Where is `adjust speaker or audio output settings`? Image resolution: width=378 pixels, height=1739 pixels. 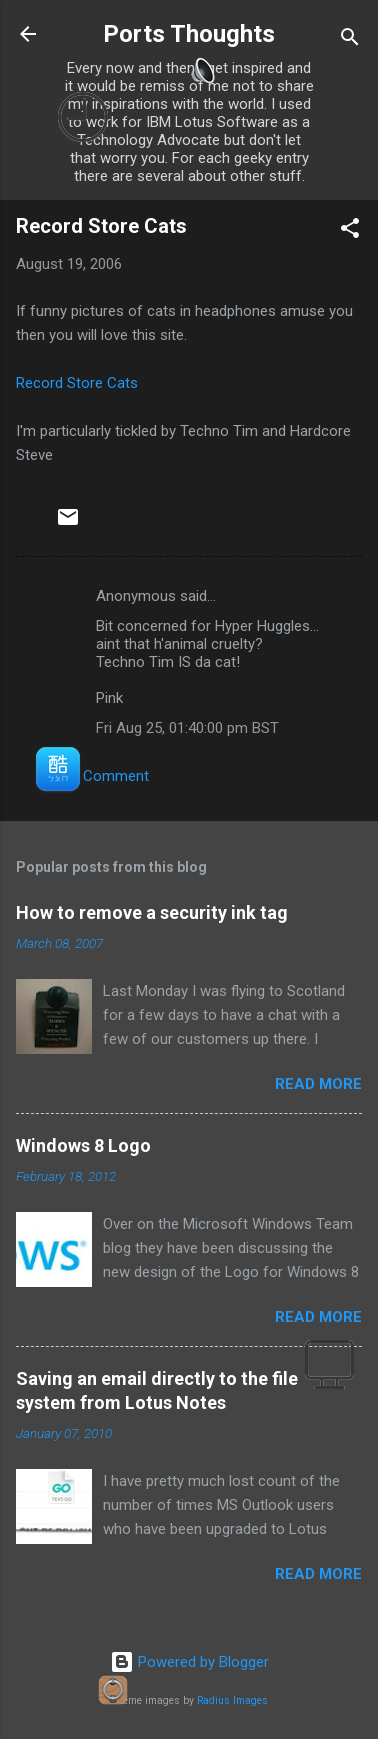
adjust speaker or audio output settings is located at coordinates (203, 71).